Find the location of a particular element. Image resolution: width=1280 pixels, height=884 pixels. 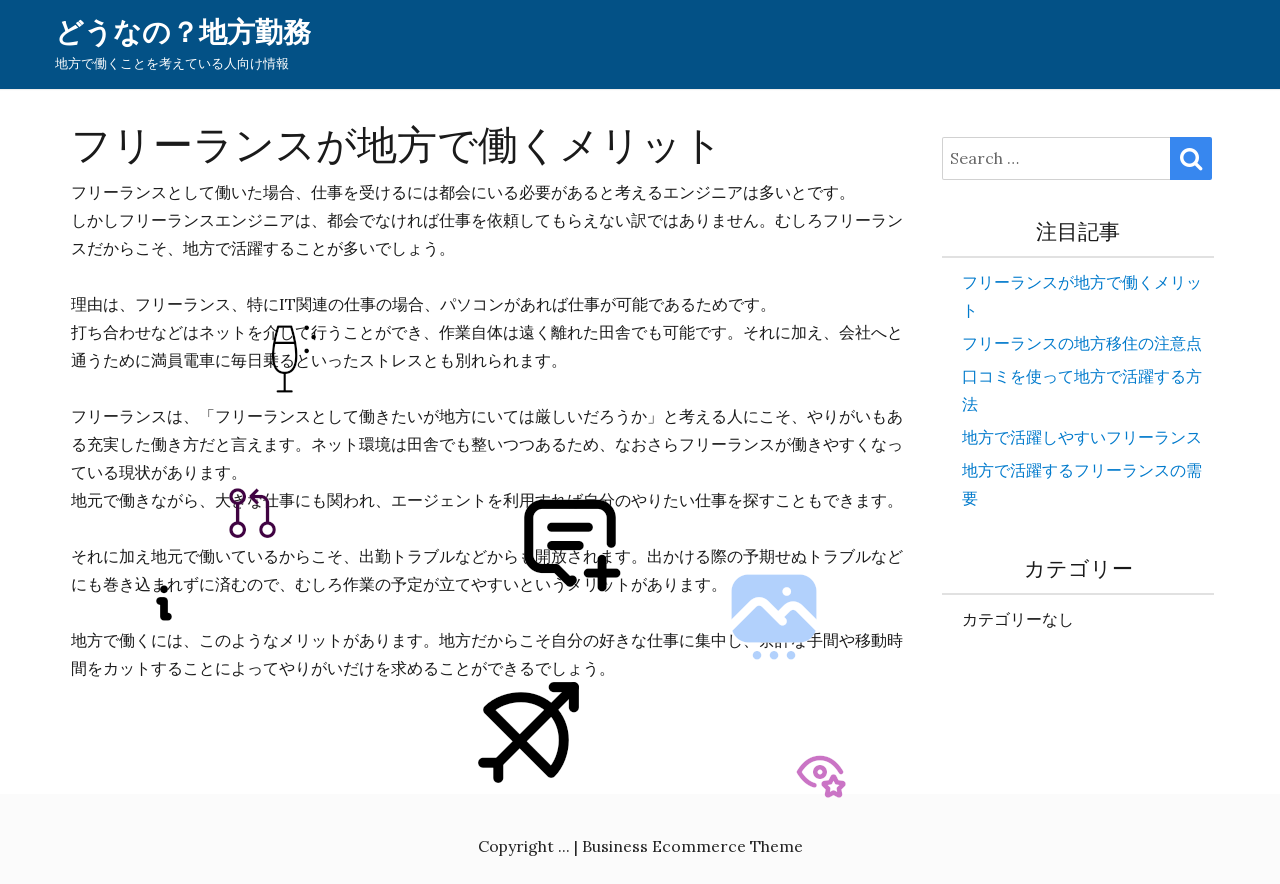

add to favorites or watchlist is located at coordinates (820, 772).